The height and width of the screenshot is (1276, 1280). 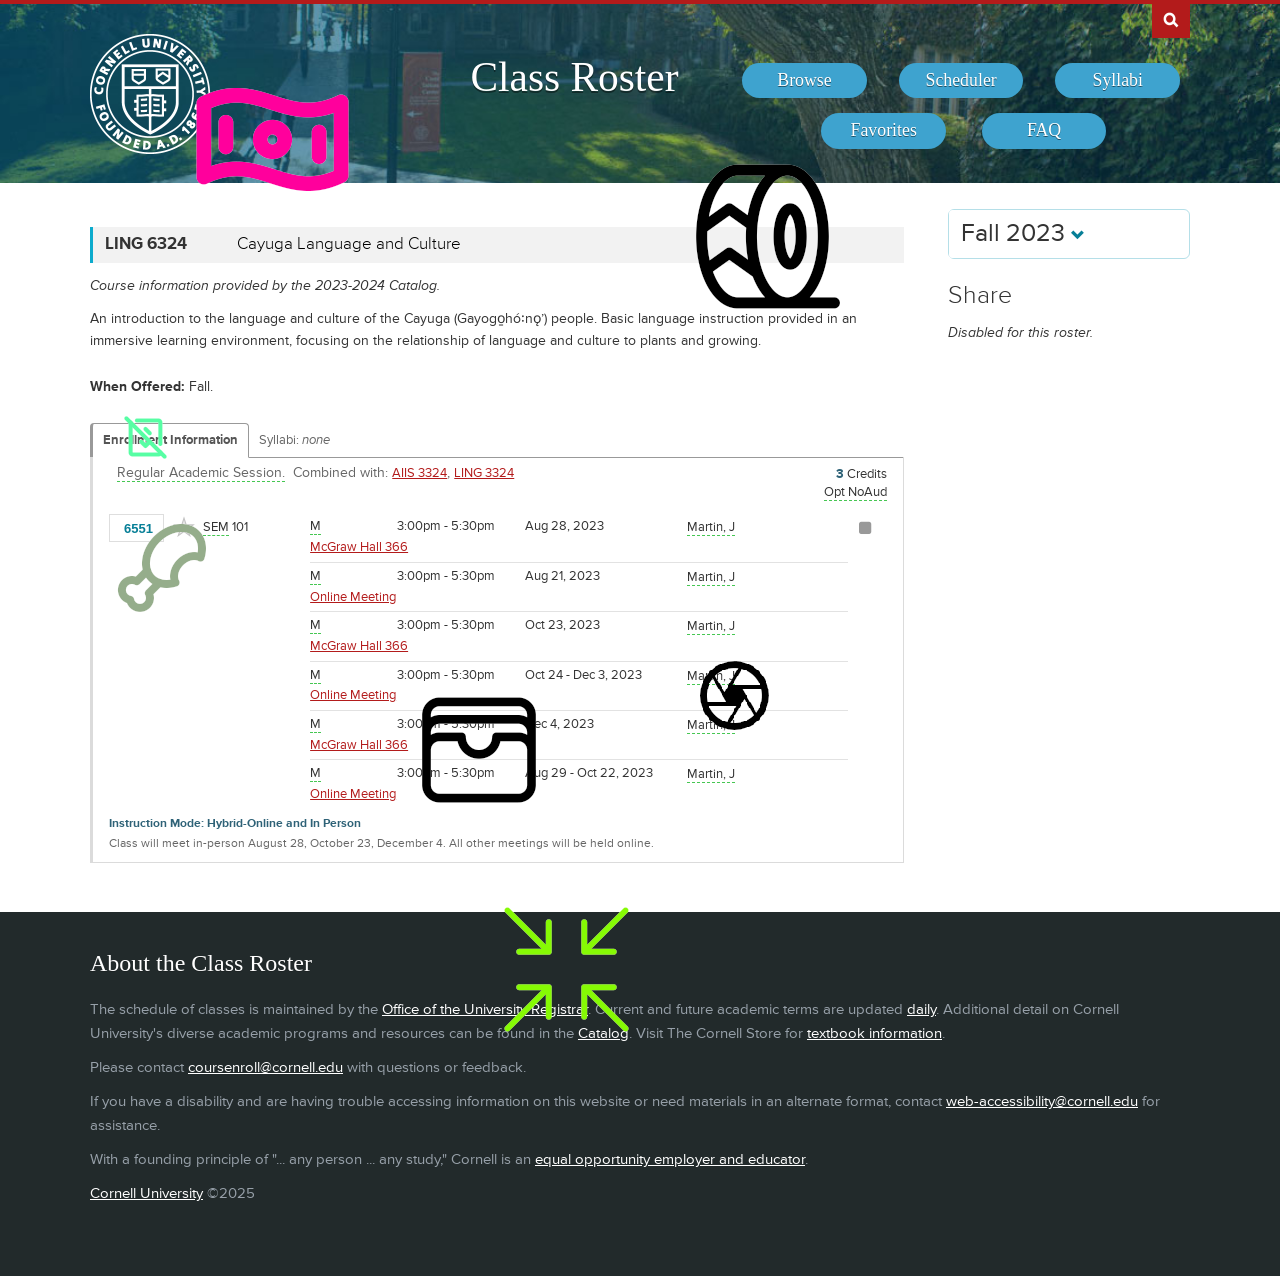 What do you see at coordinates (734, 695) in the screenshot?
I see `open camera to take a photo` at bounding box center [734, 695].